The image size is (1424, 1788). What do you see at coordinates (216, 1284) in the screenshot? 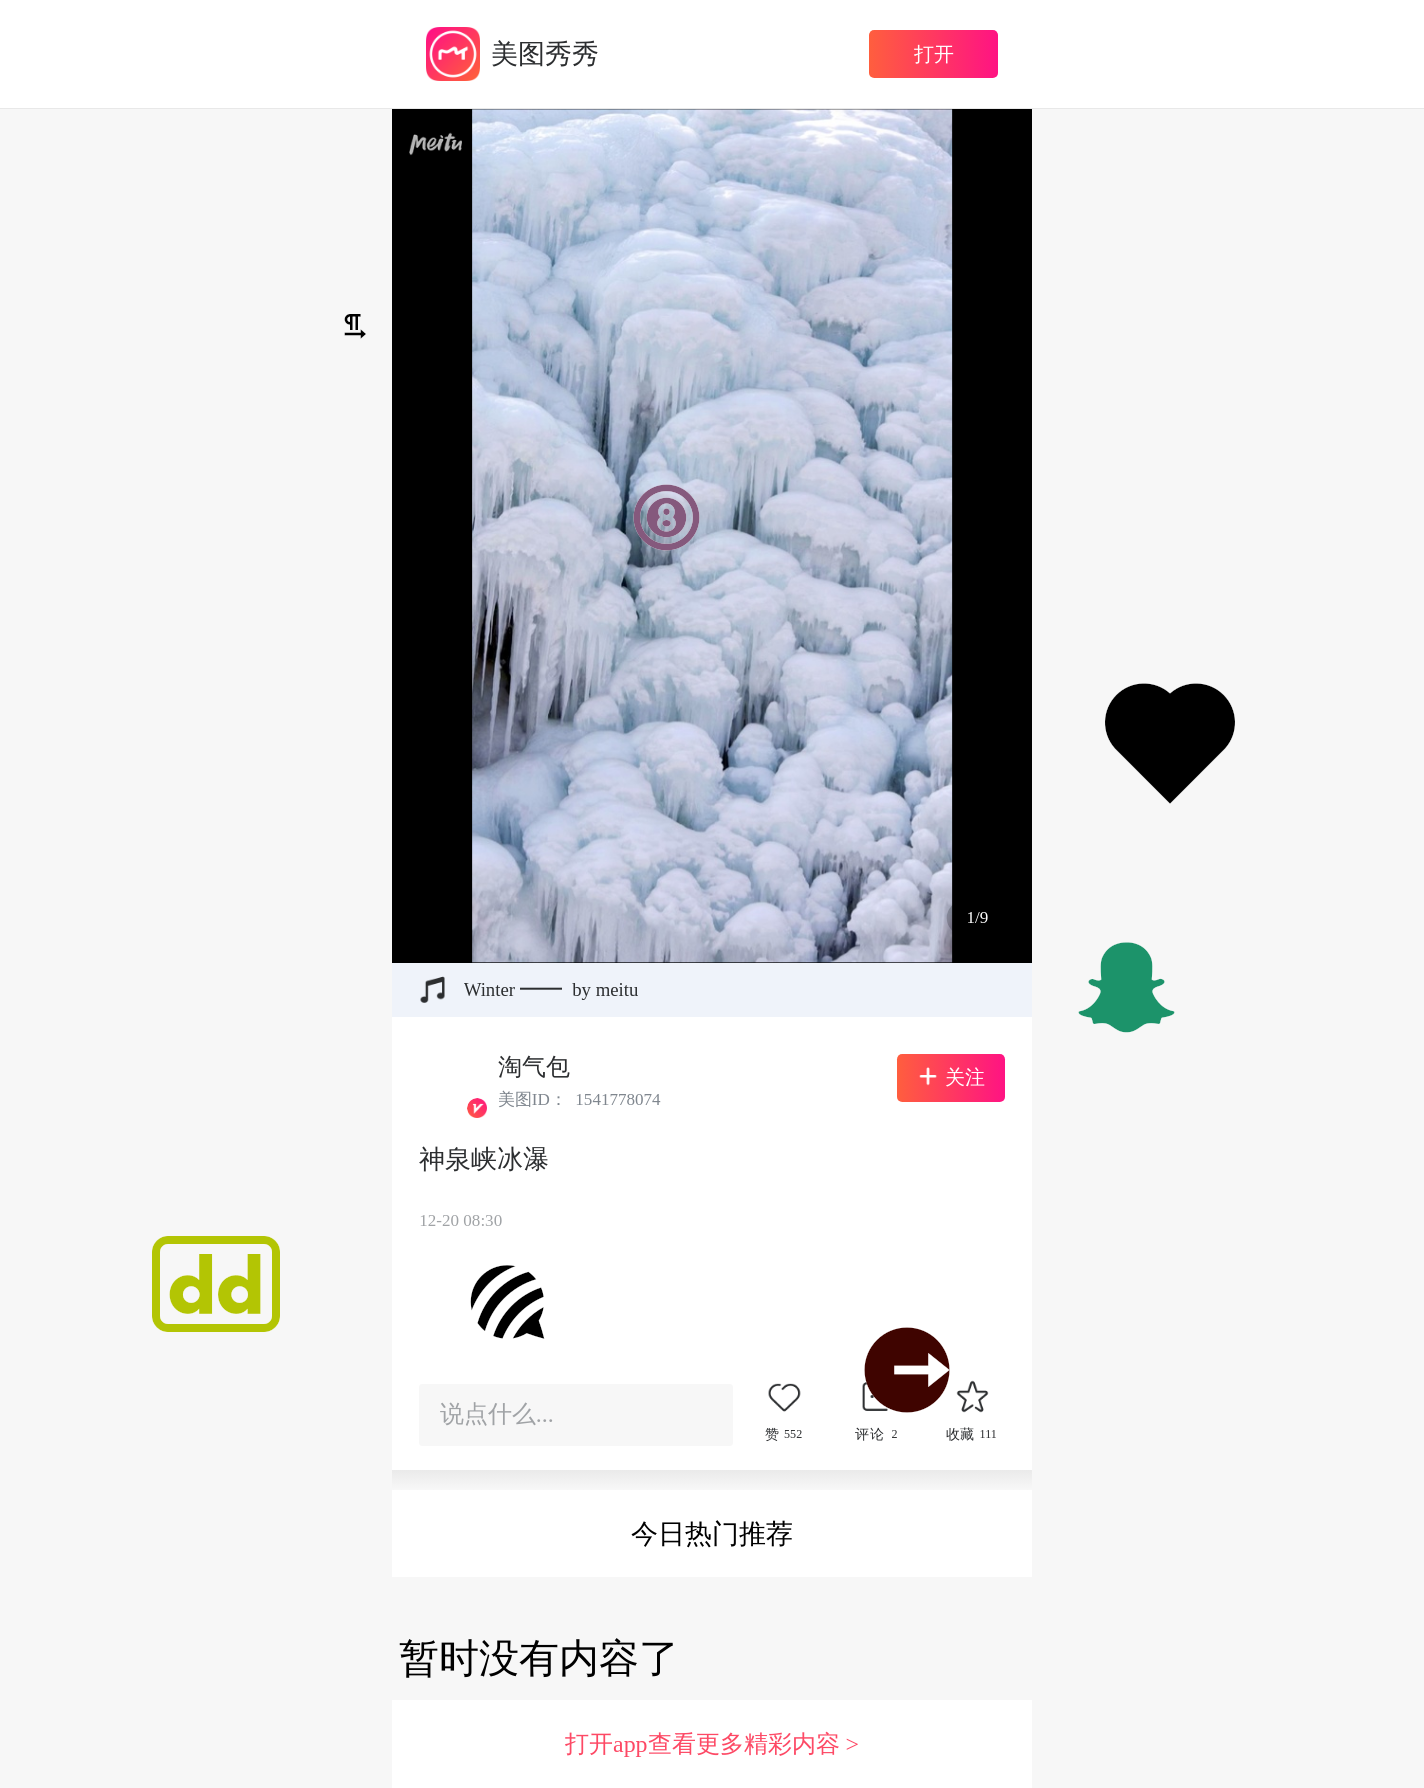
I see `deploy dog logo - a deployment automation service` at bounding box center [216, 1284].